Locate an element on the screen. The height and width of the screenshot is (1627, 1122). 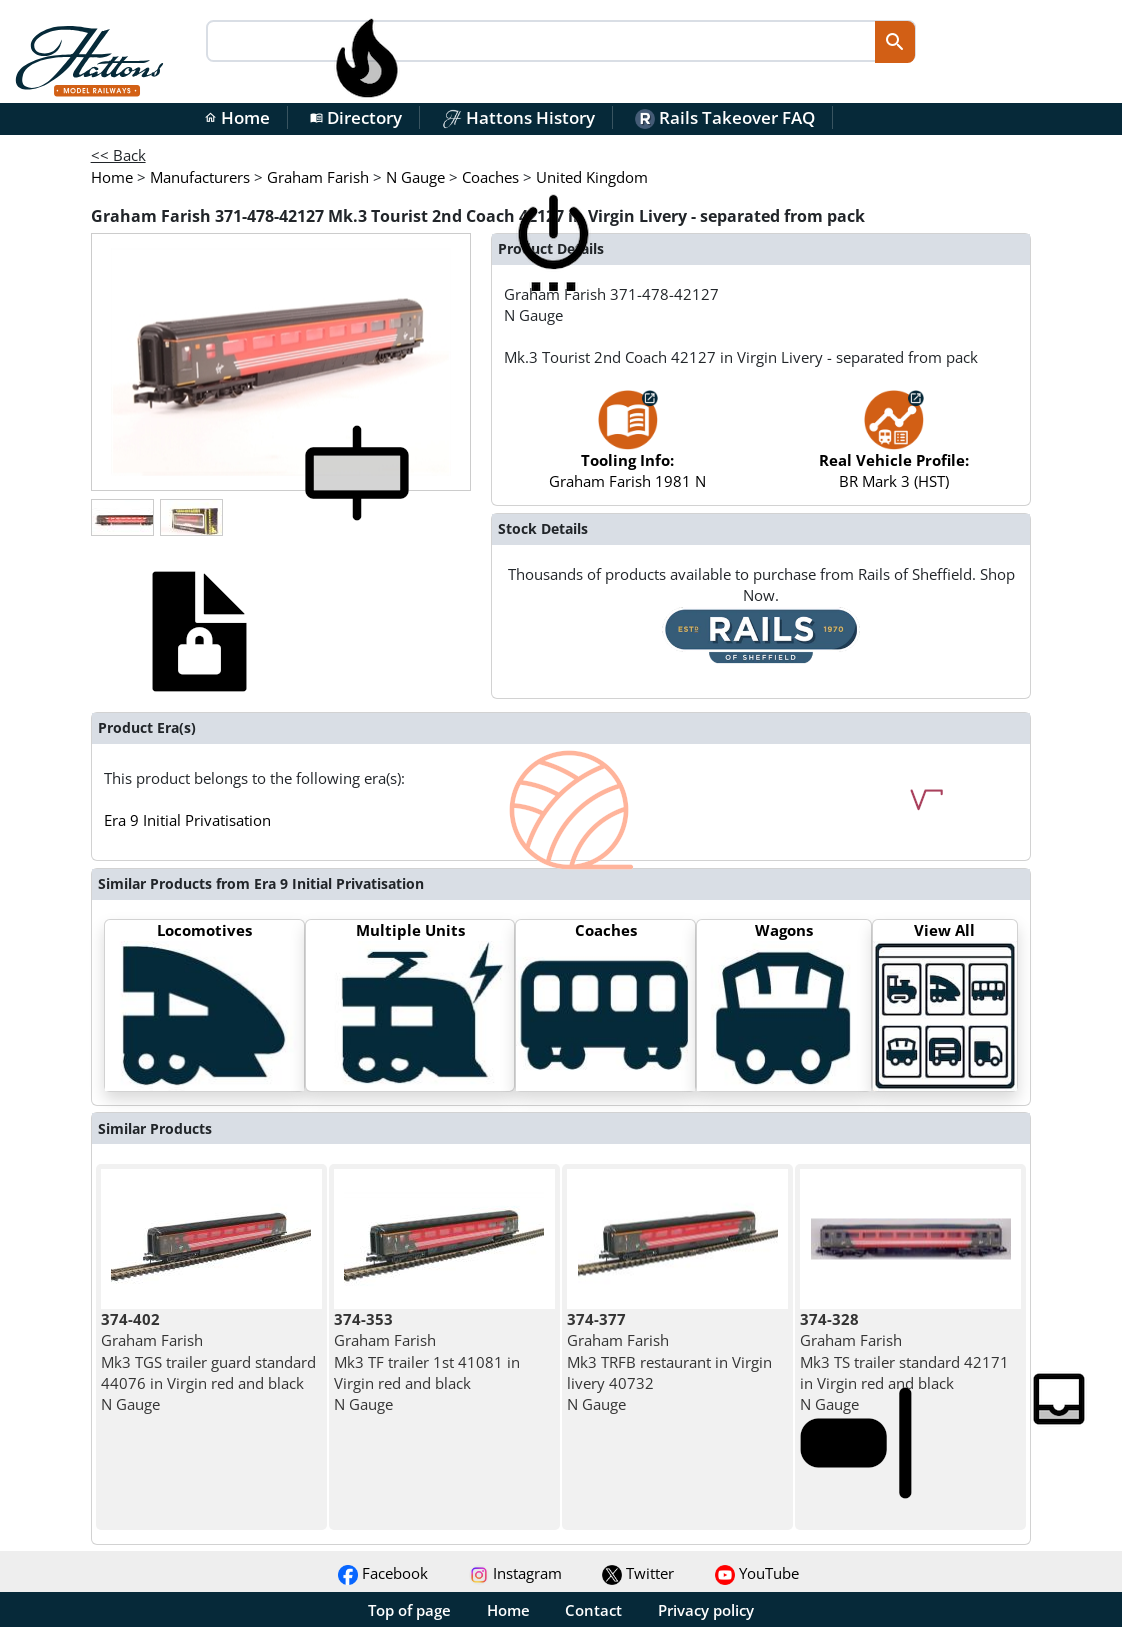
access power or shutdown settings is located at coordinates (553, 238).